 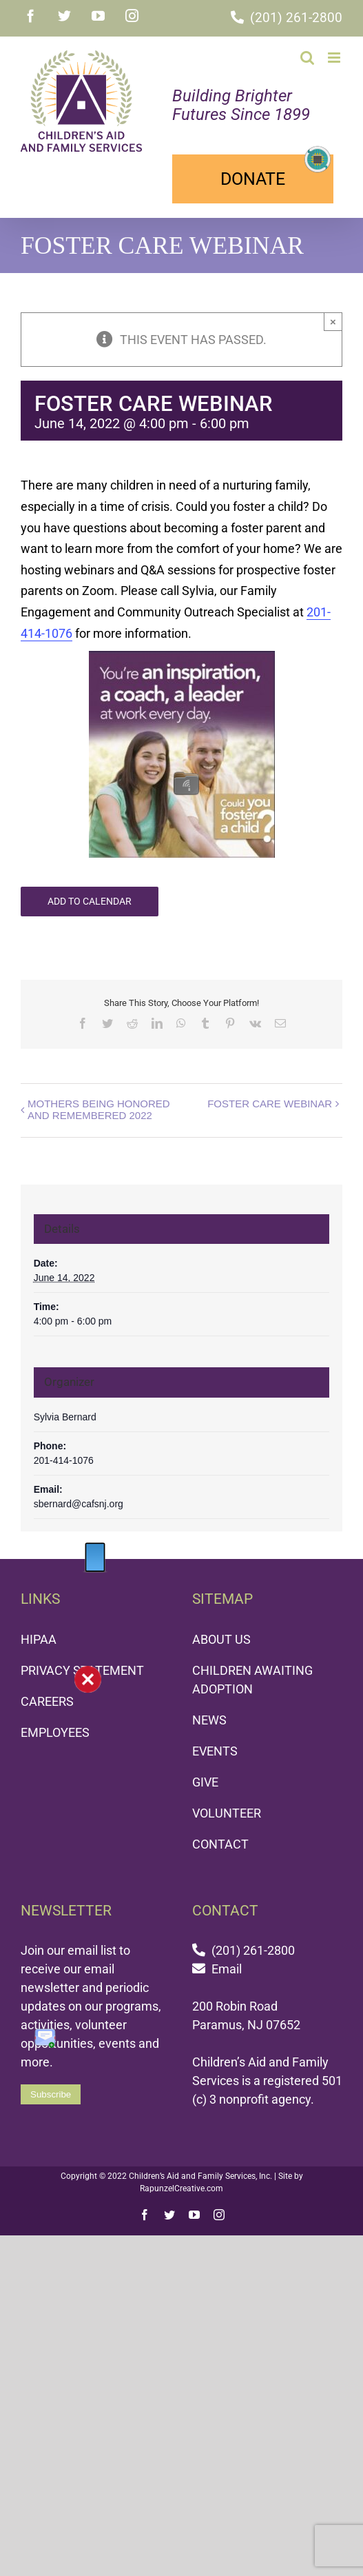 What do you see at coordinates (87, 1679) in the screenshot?
I see `cancel or close a dialog` at bounding box center [87, 1679].